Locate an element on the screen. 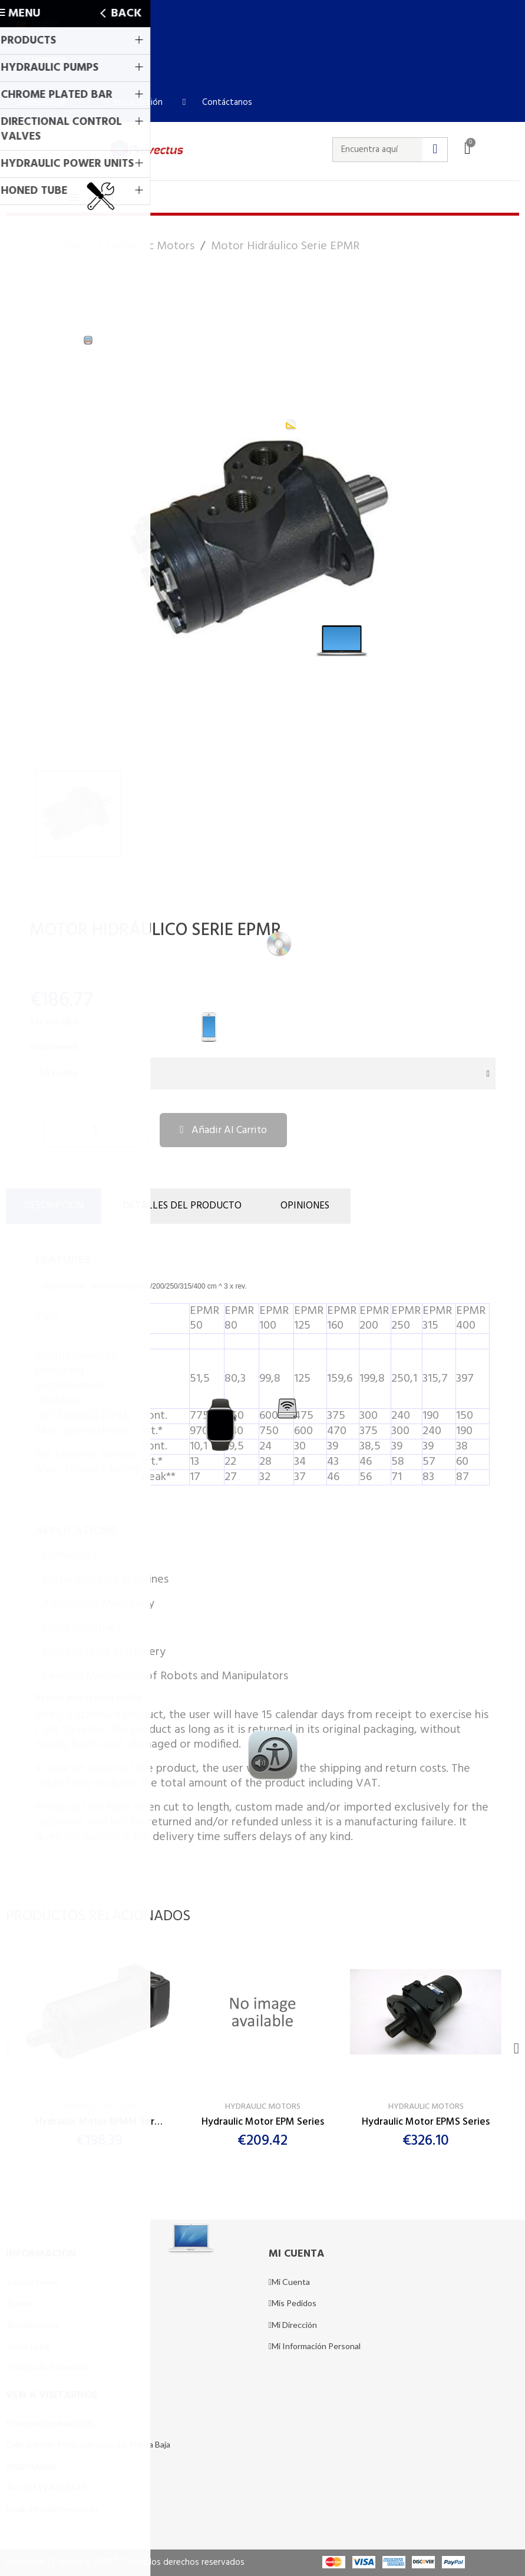  access CD-RW disc drive is located at coordinates (279, 944).